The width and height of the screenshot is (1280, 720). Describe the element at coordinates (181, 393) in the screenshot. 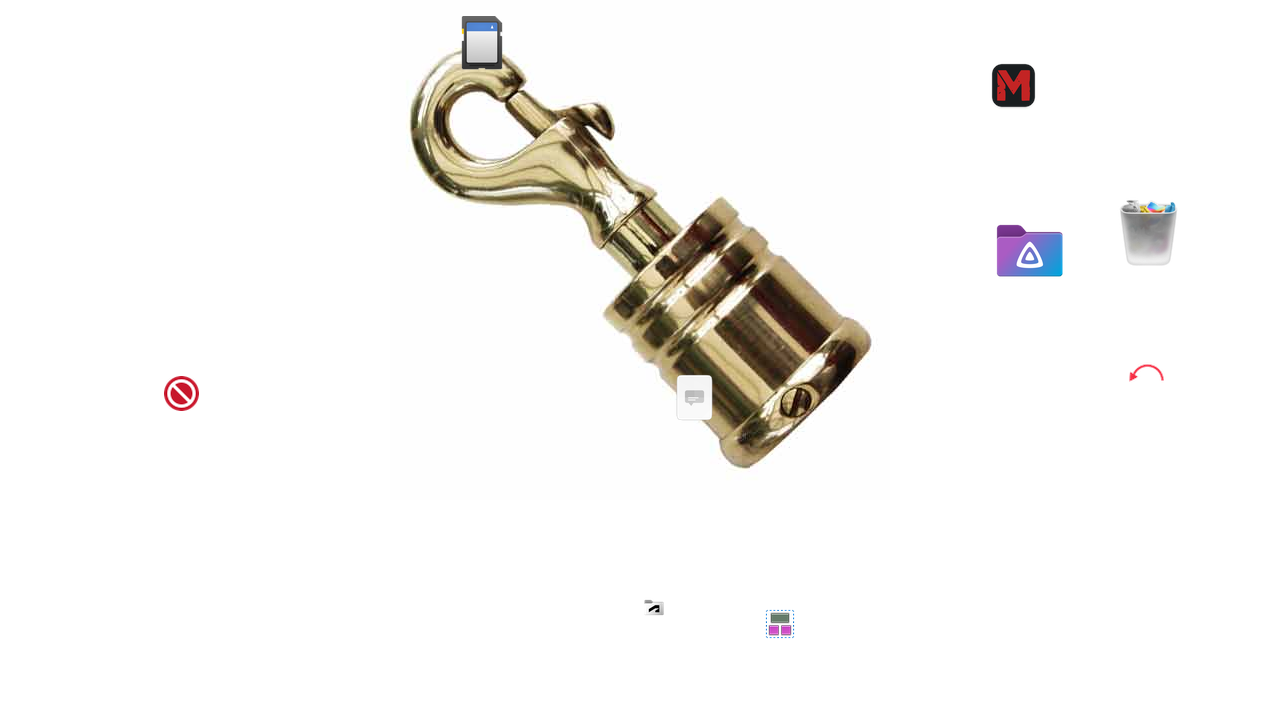

I see `remove a group or team` at that location.